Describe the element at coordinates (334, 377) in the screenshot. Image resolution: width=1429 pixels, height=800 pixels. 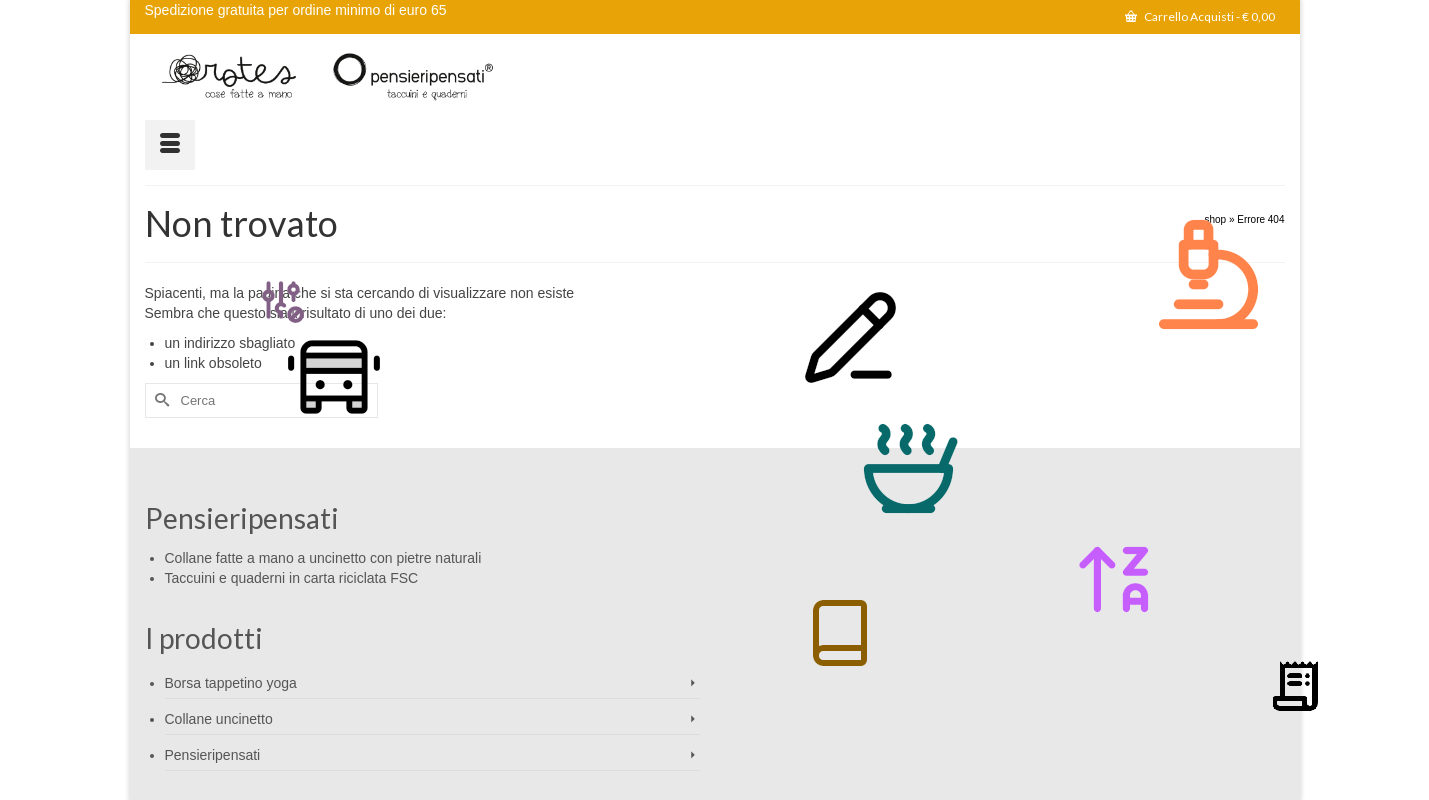
I see `view public transit options` at that location.